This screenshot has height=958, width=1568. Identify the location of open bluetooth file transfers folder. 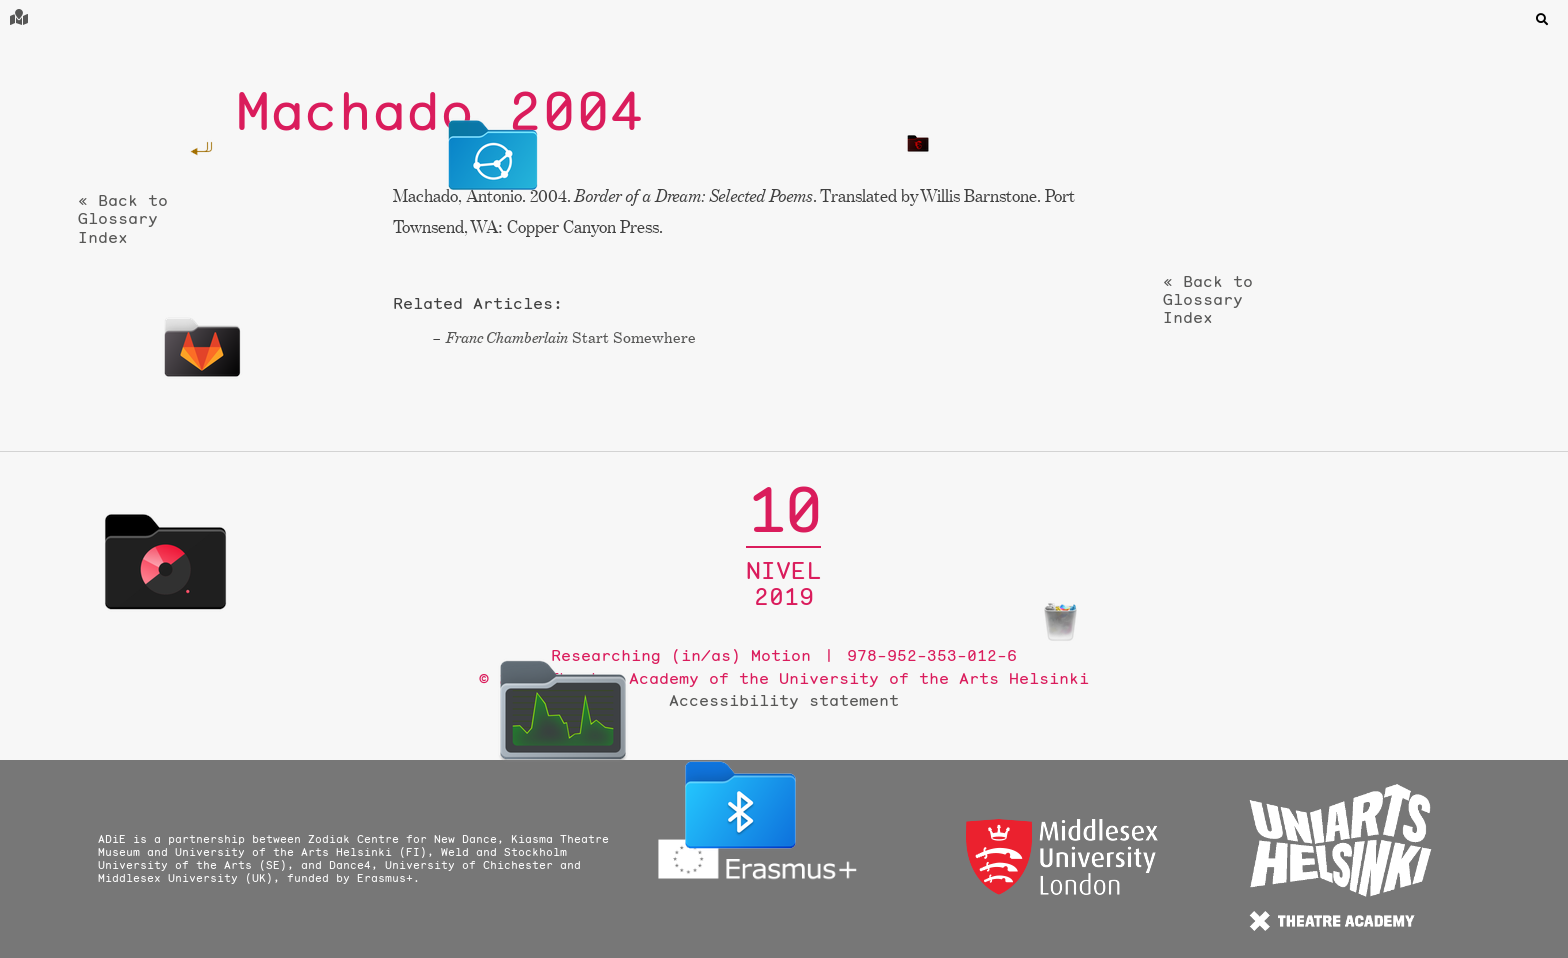
(740, 808).